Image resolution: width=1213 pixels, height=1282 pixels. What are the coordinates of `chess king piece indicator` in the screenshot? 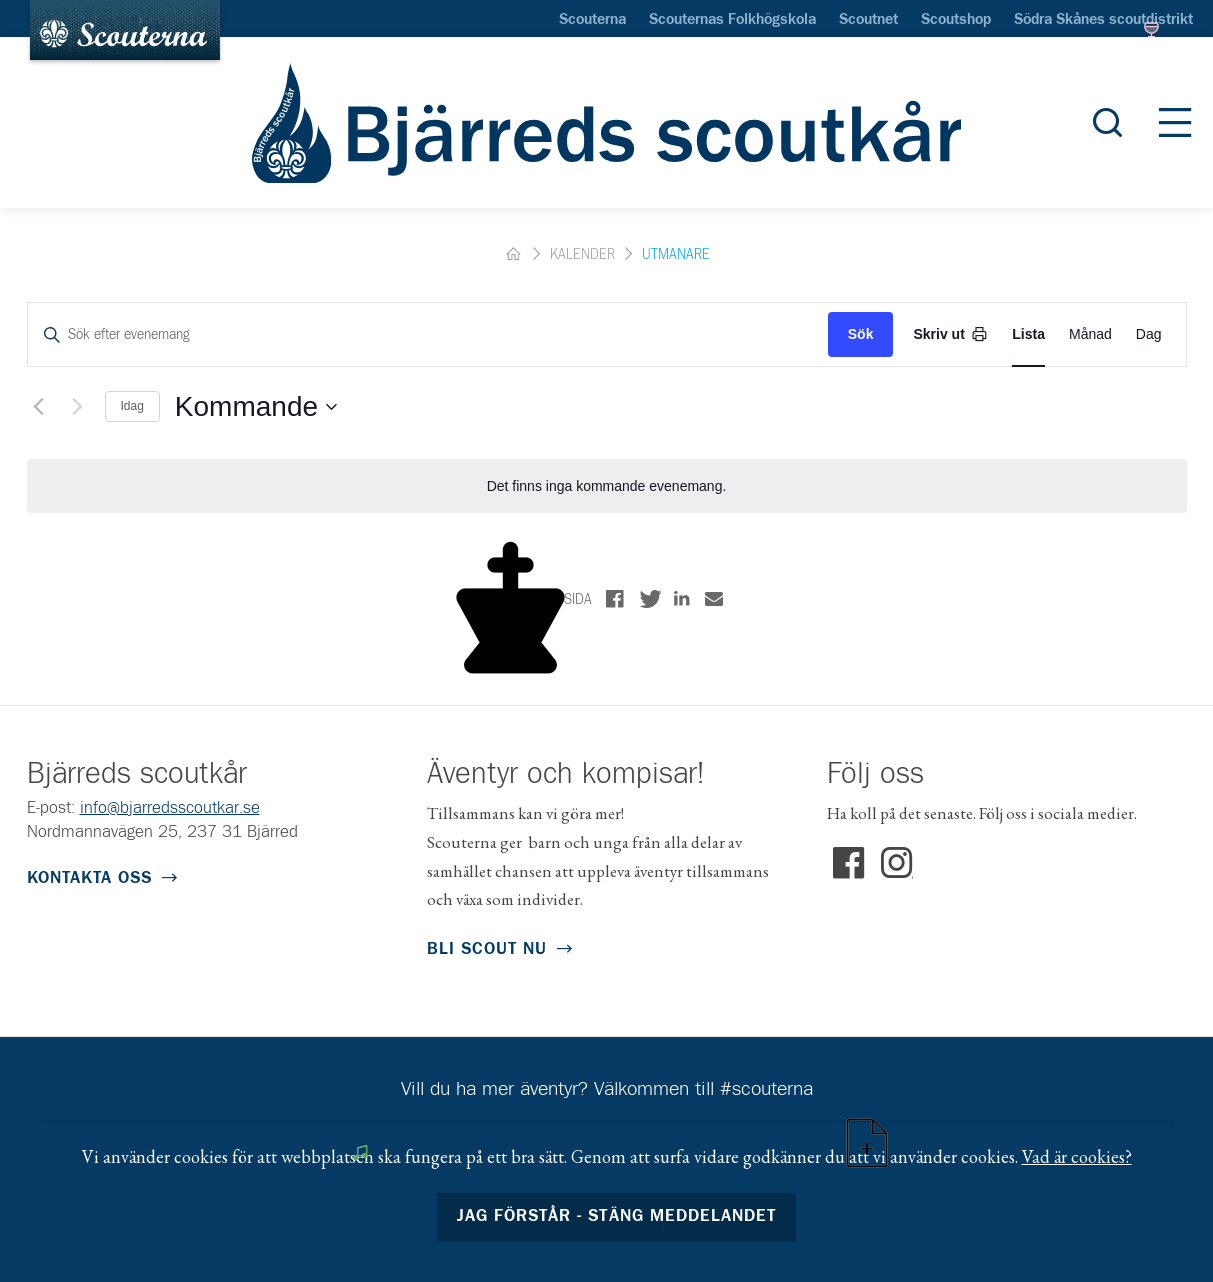 It's located at (510, 611).